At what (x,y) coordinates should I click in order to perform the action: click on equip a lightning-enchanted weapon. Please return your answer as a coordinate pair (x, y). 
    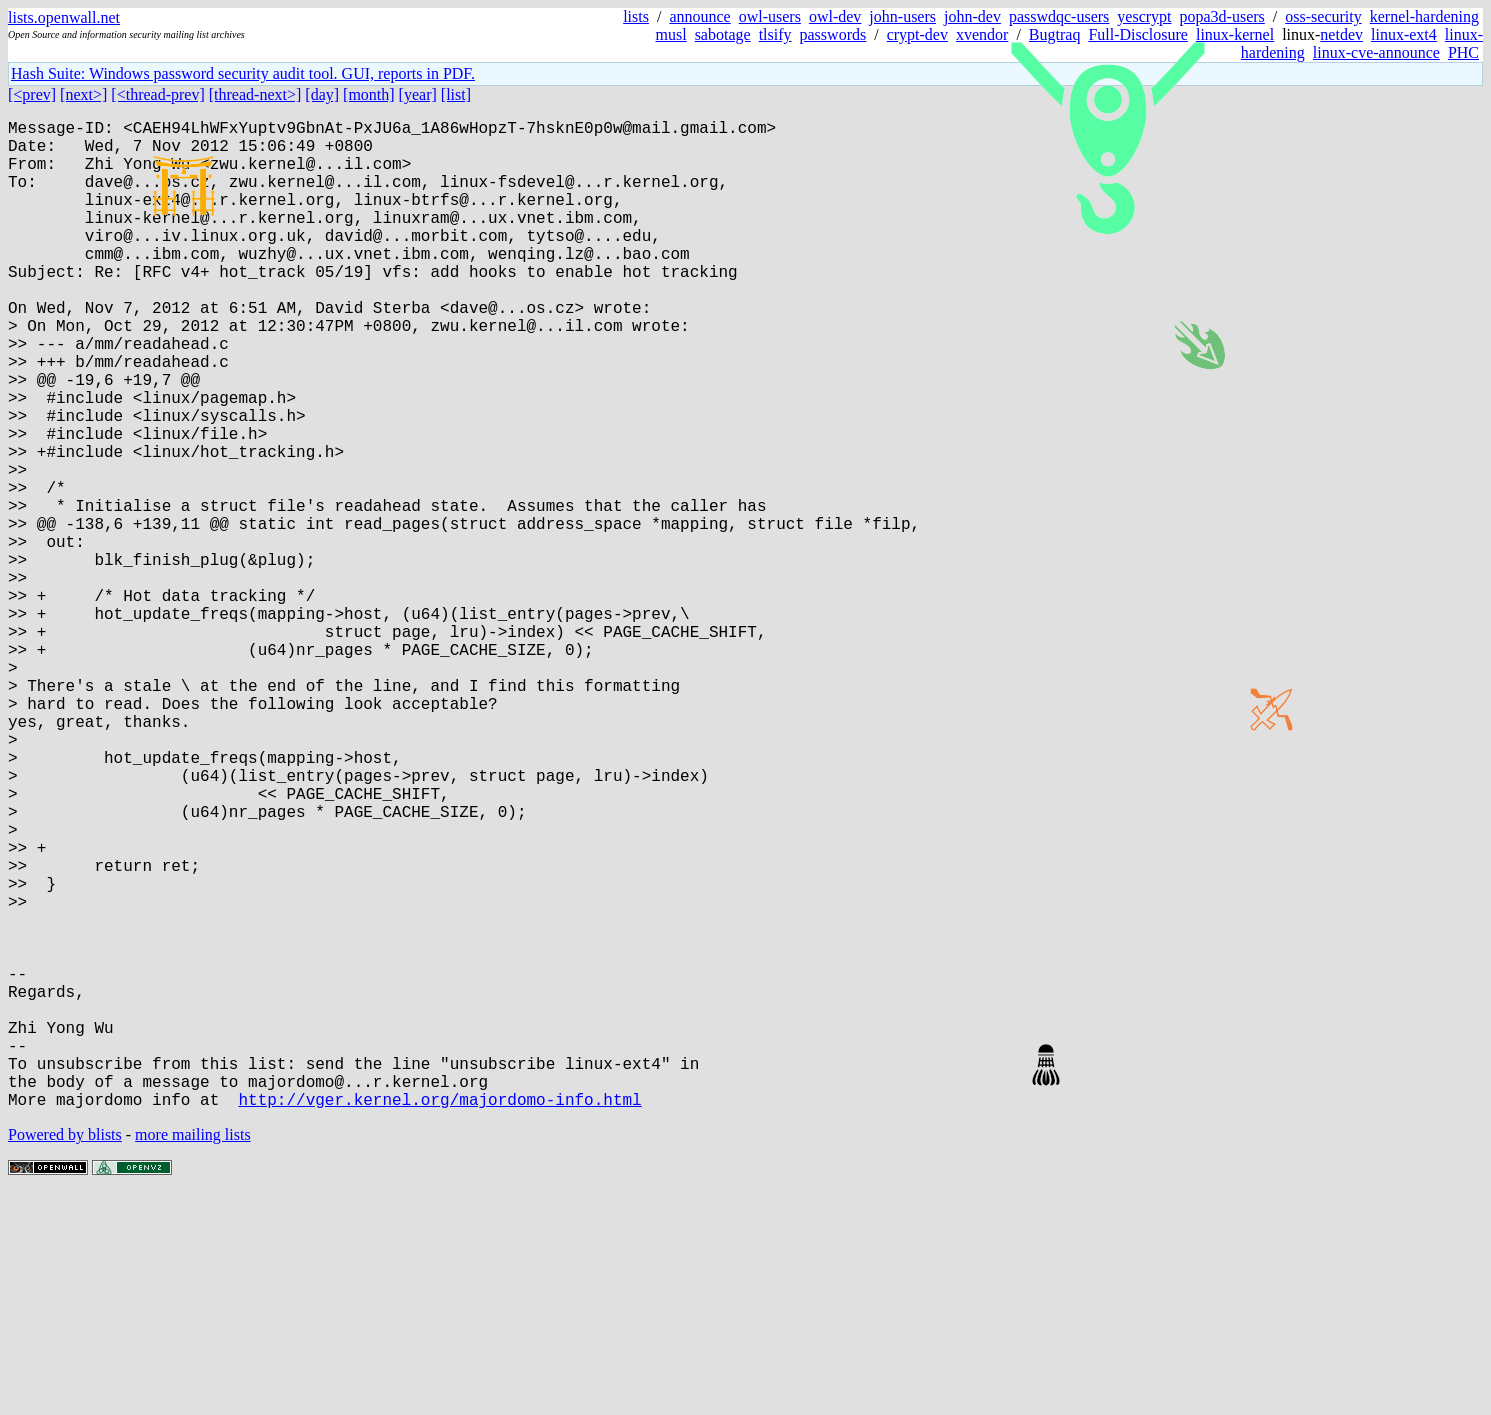
    Looking at the image, I should click on (1271, 709).